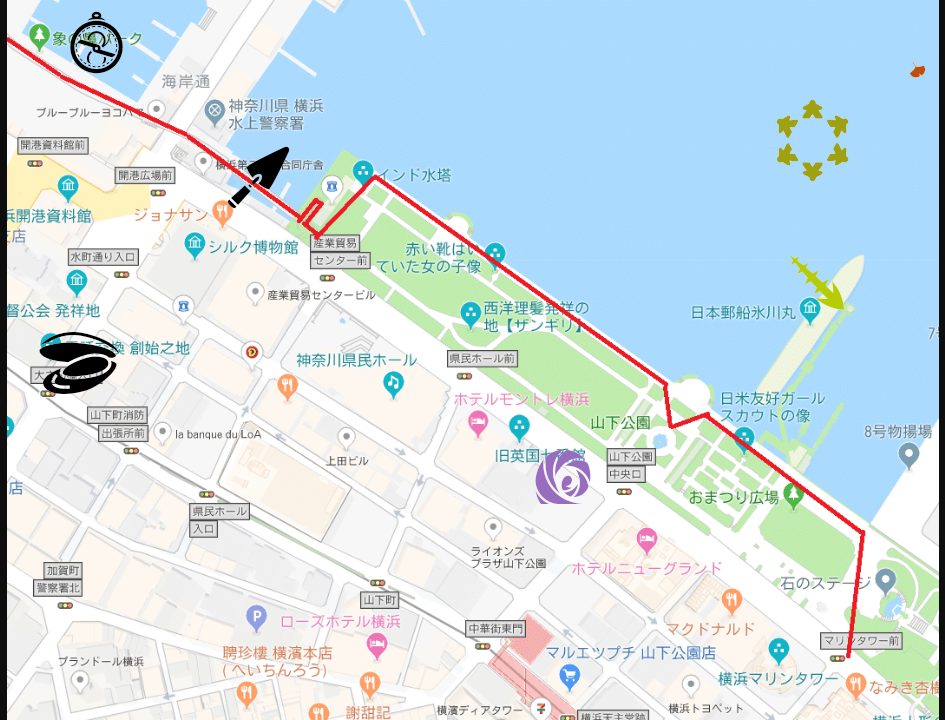  Describe the element at coordinates (96, 42) in the screenshot. I see `navigate to astronomy or celestial tools` at that location.